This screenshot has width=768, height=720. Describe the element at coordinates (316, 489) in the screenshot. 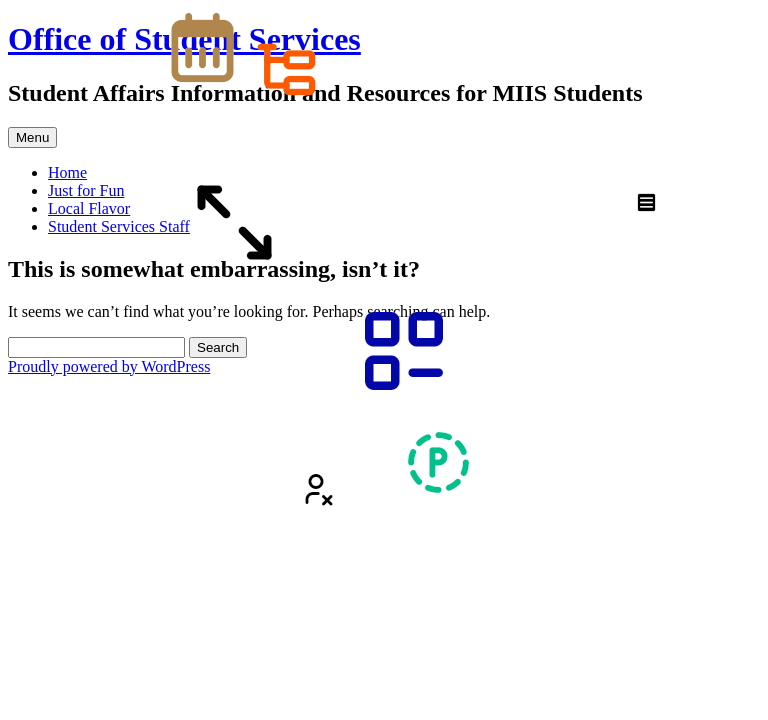

I see `remove a user from a list or group` at that location.